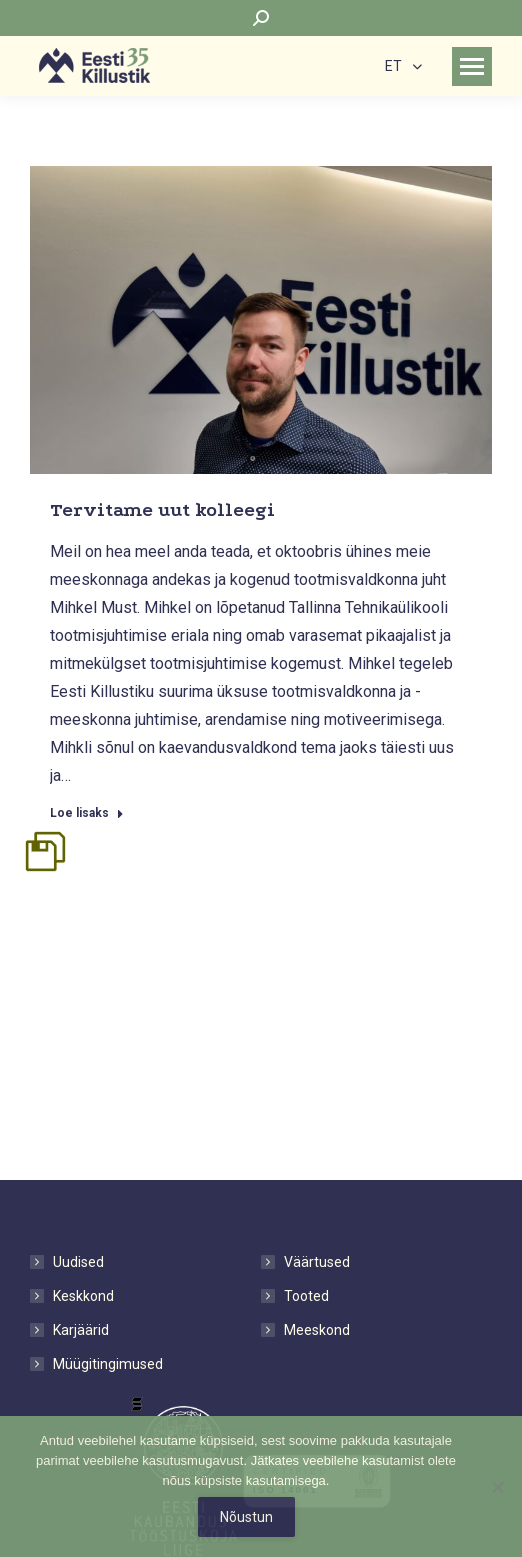 This screenshot has width=522, height=1557. What do you see at coordinates (137, 1404) in the screenshot?
I see `view stacked layers or map overlays` at bounding box center [137, 1404].